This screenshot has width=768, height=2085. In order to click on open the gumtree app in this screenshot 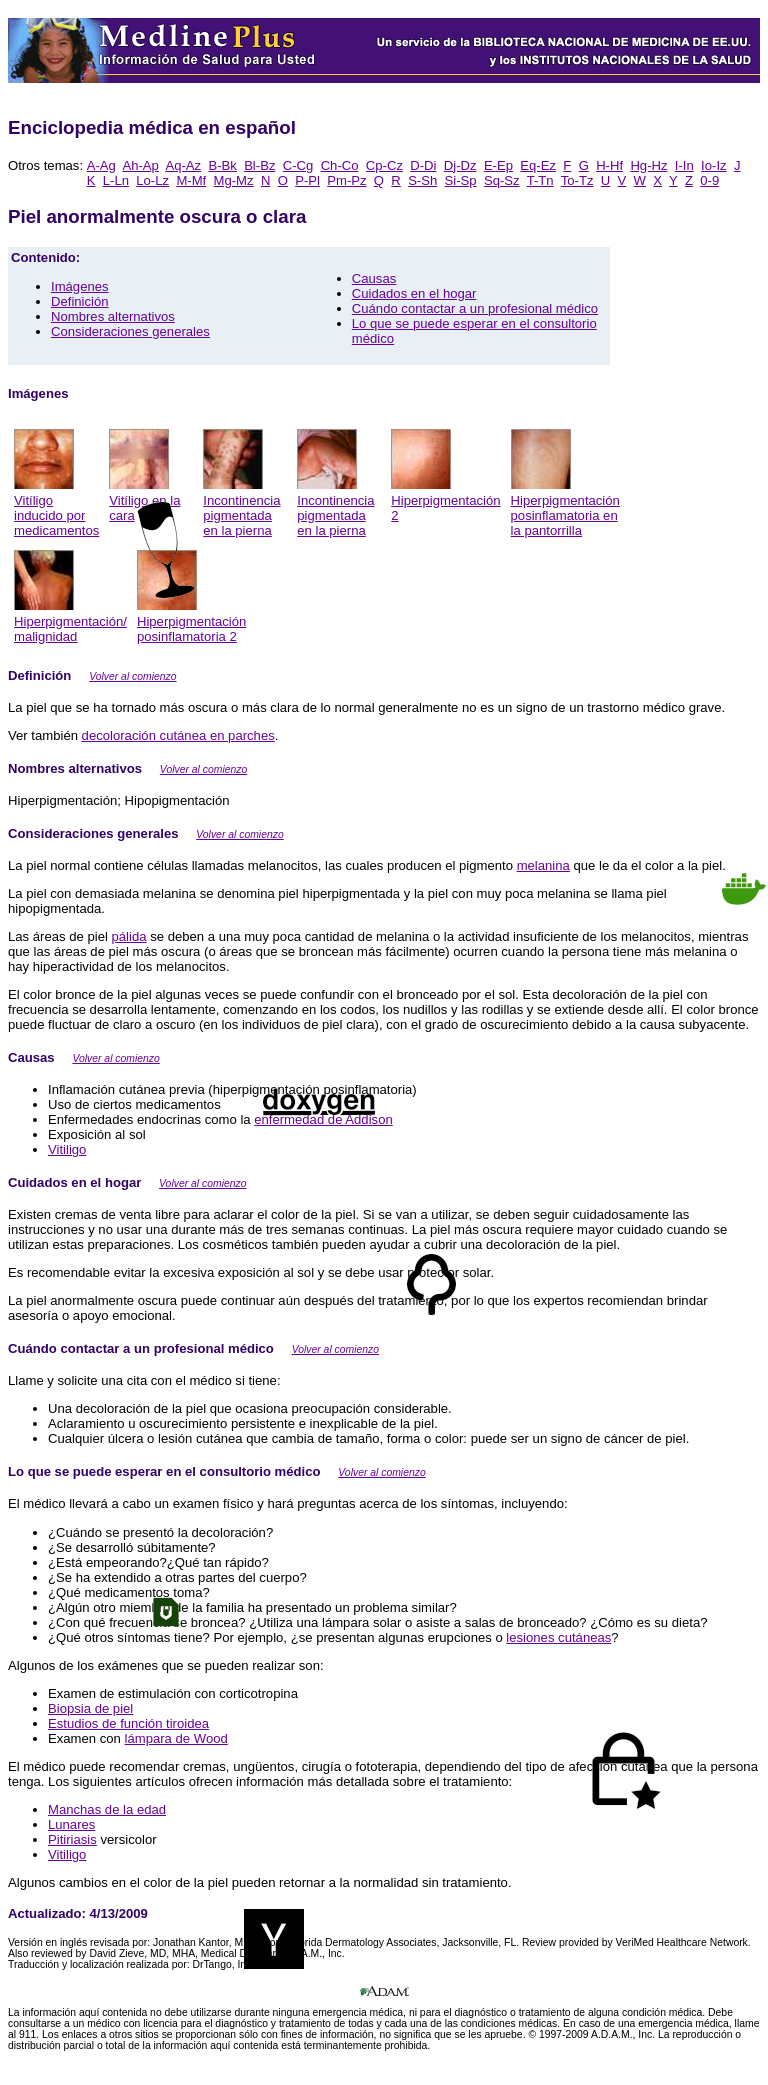, I will do `click(431, 1284)`.